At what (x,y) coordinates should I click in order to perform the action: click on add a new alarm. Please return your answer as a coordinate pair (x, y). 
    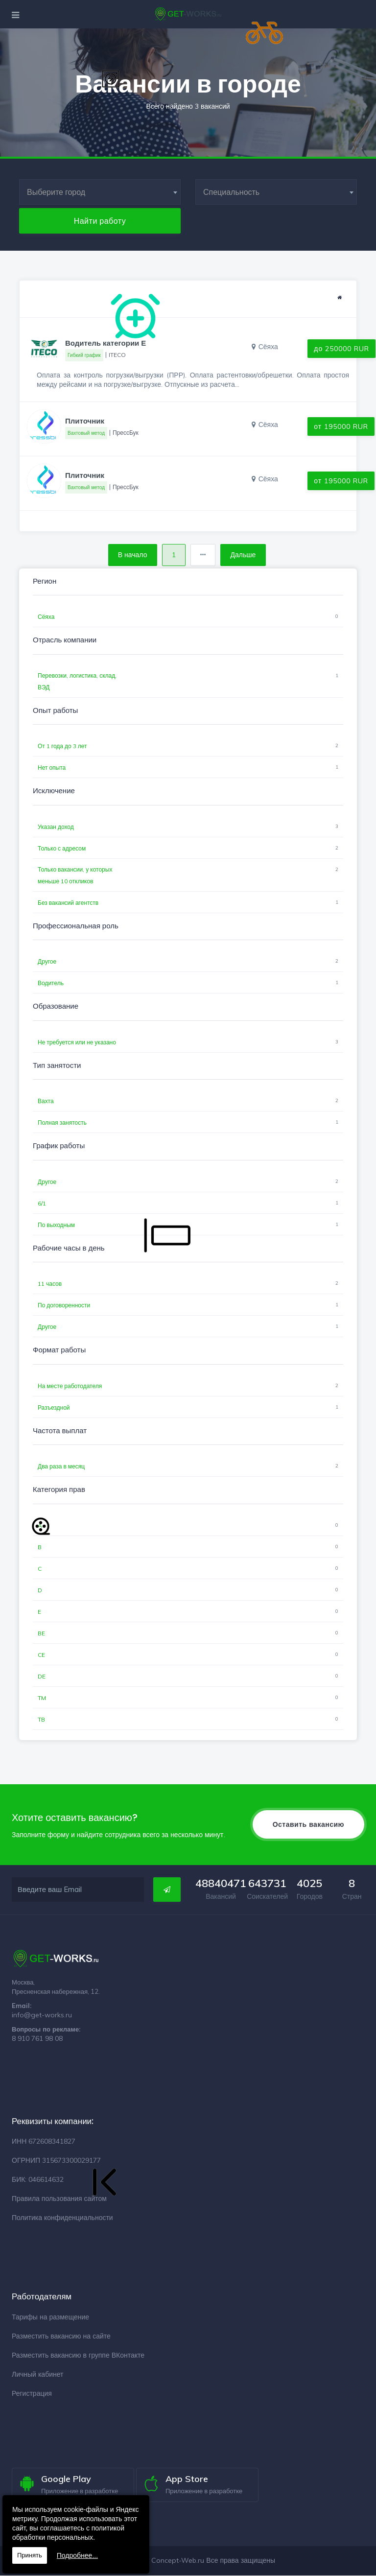
    Looking at the image, I should click on (135, 316).